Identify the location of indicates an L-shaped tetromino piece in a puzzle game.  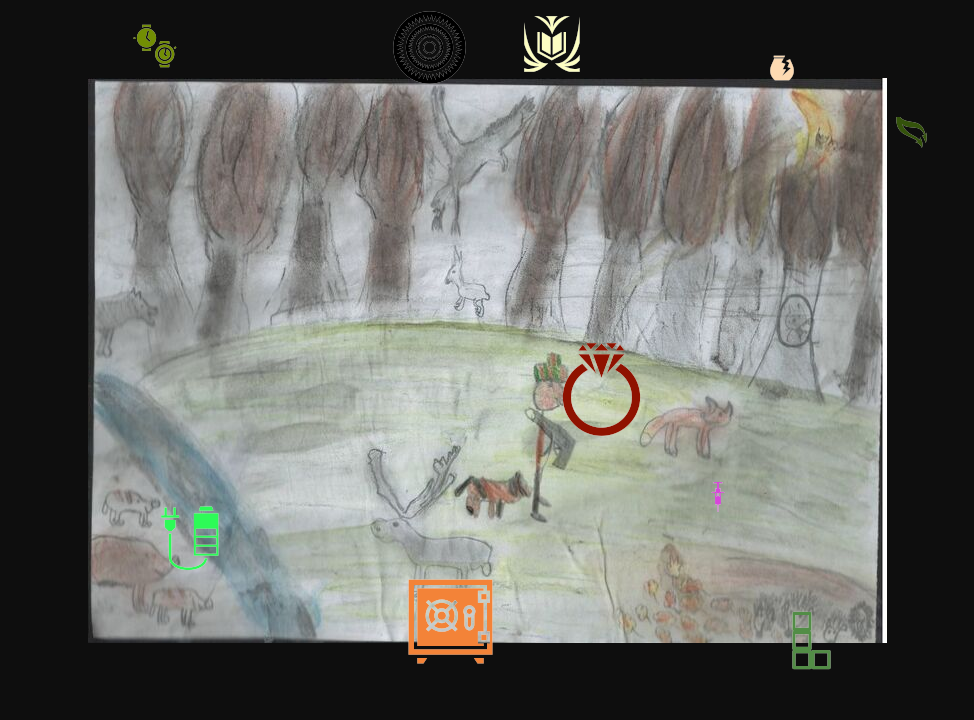
(811, 640).